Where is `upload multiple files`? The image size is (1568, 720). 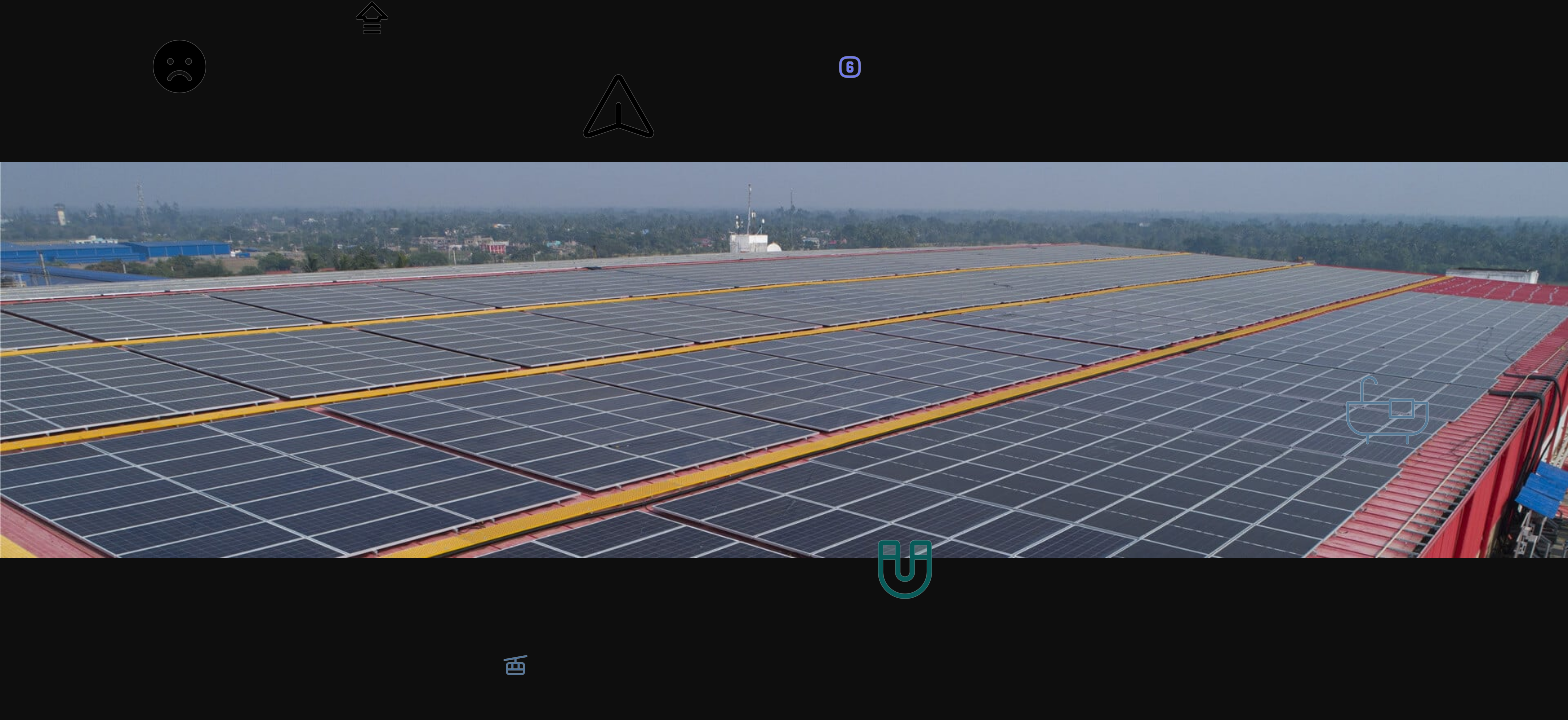
upload multiple files is located at coordinates (372, 19).